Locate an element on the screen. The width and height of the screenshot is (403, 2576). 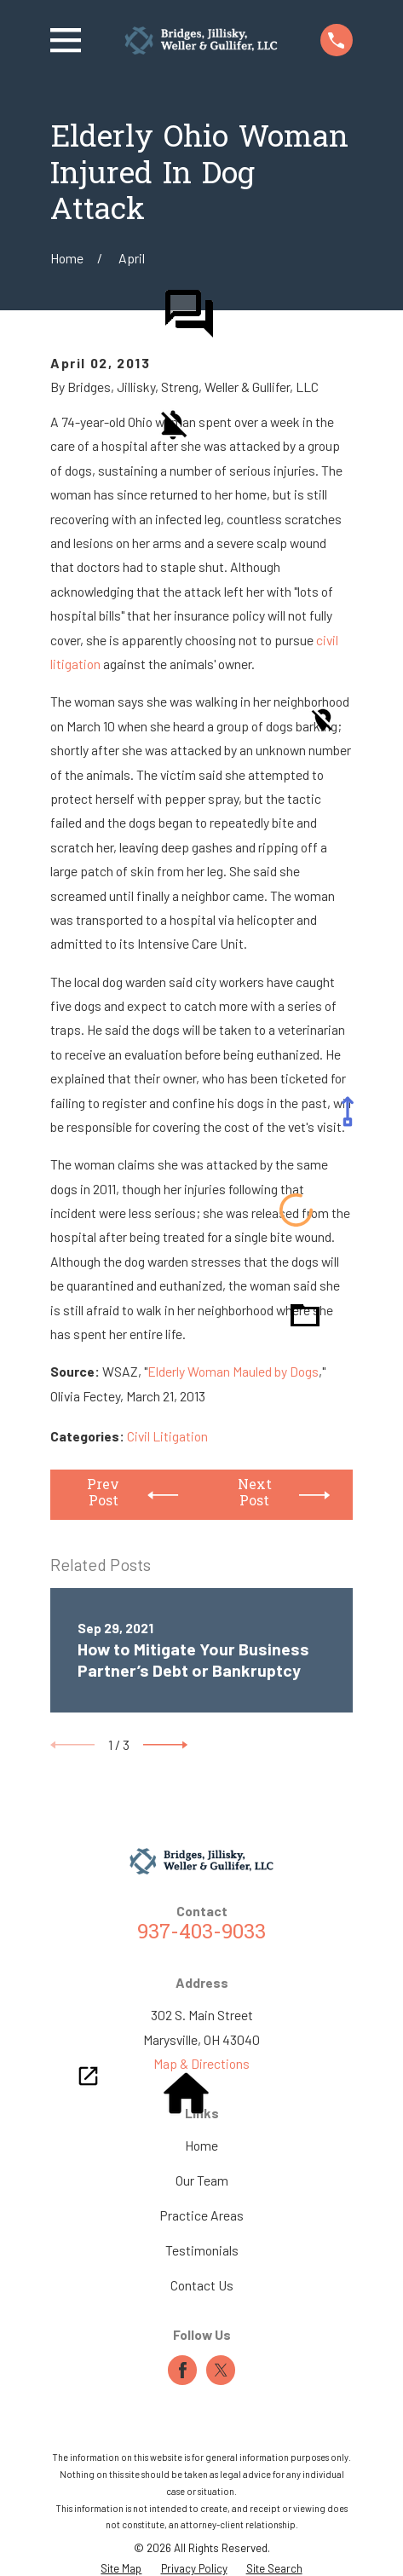
loading content in progress is located at coordinates (296, 1210).